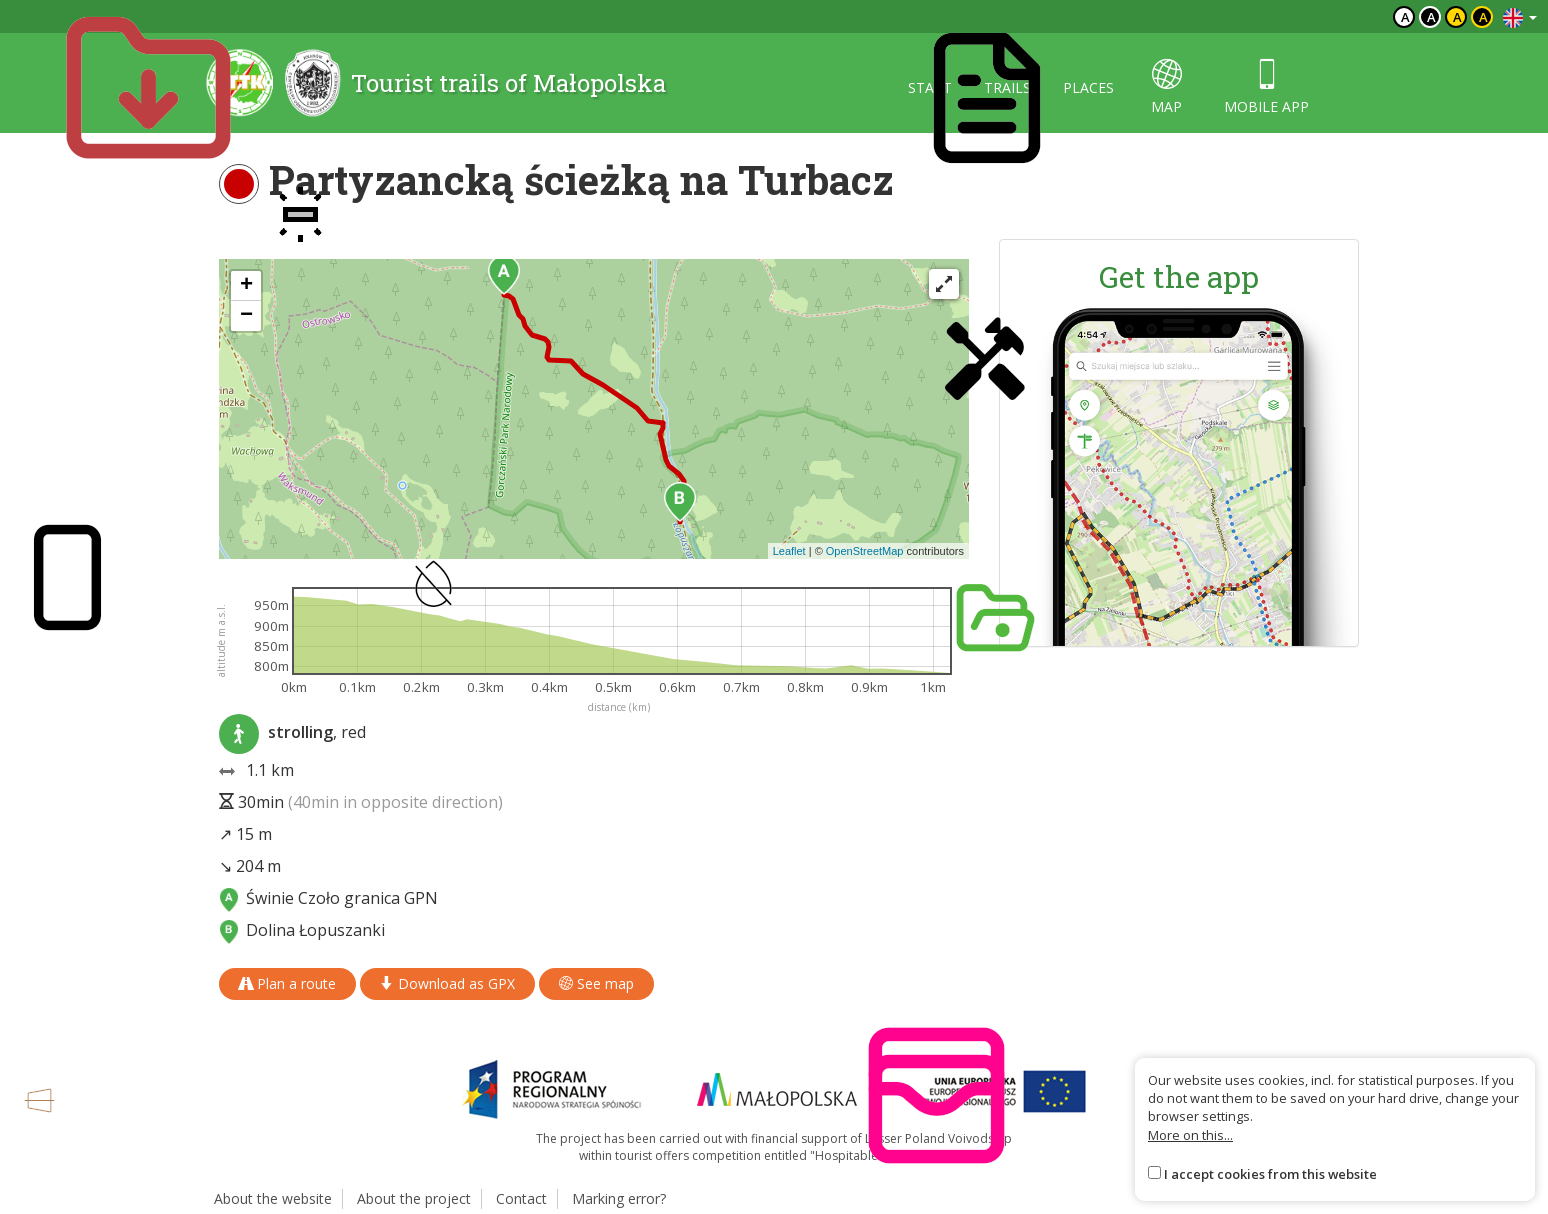 This screenshot has width=1548, height=1214. Describe the element at coordinates (433, 585) in the screenshot. I see `disable water or liquid detection` at that location.